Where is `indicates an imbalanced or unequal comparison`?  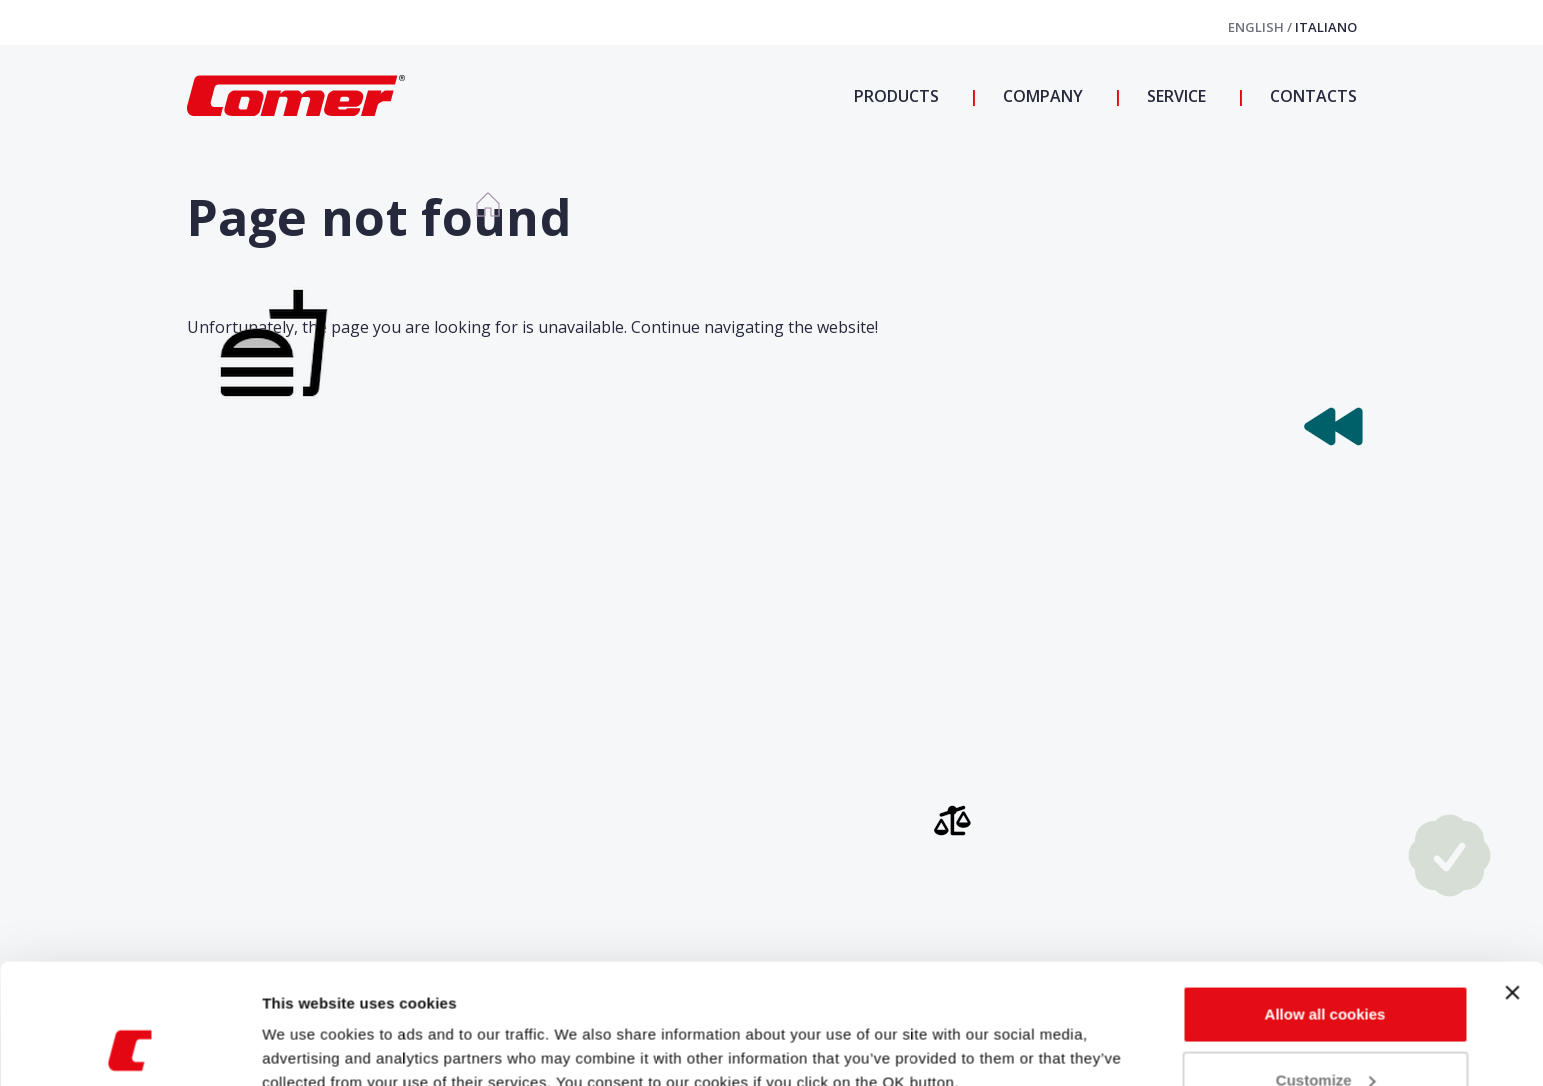 indicates an imbalanced or unequal comparison is located at coordinates (952, 820).